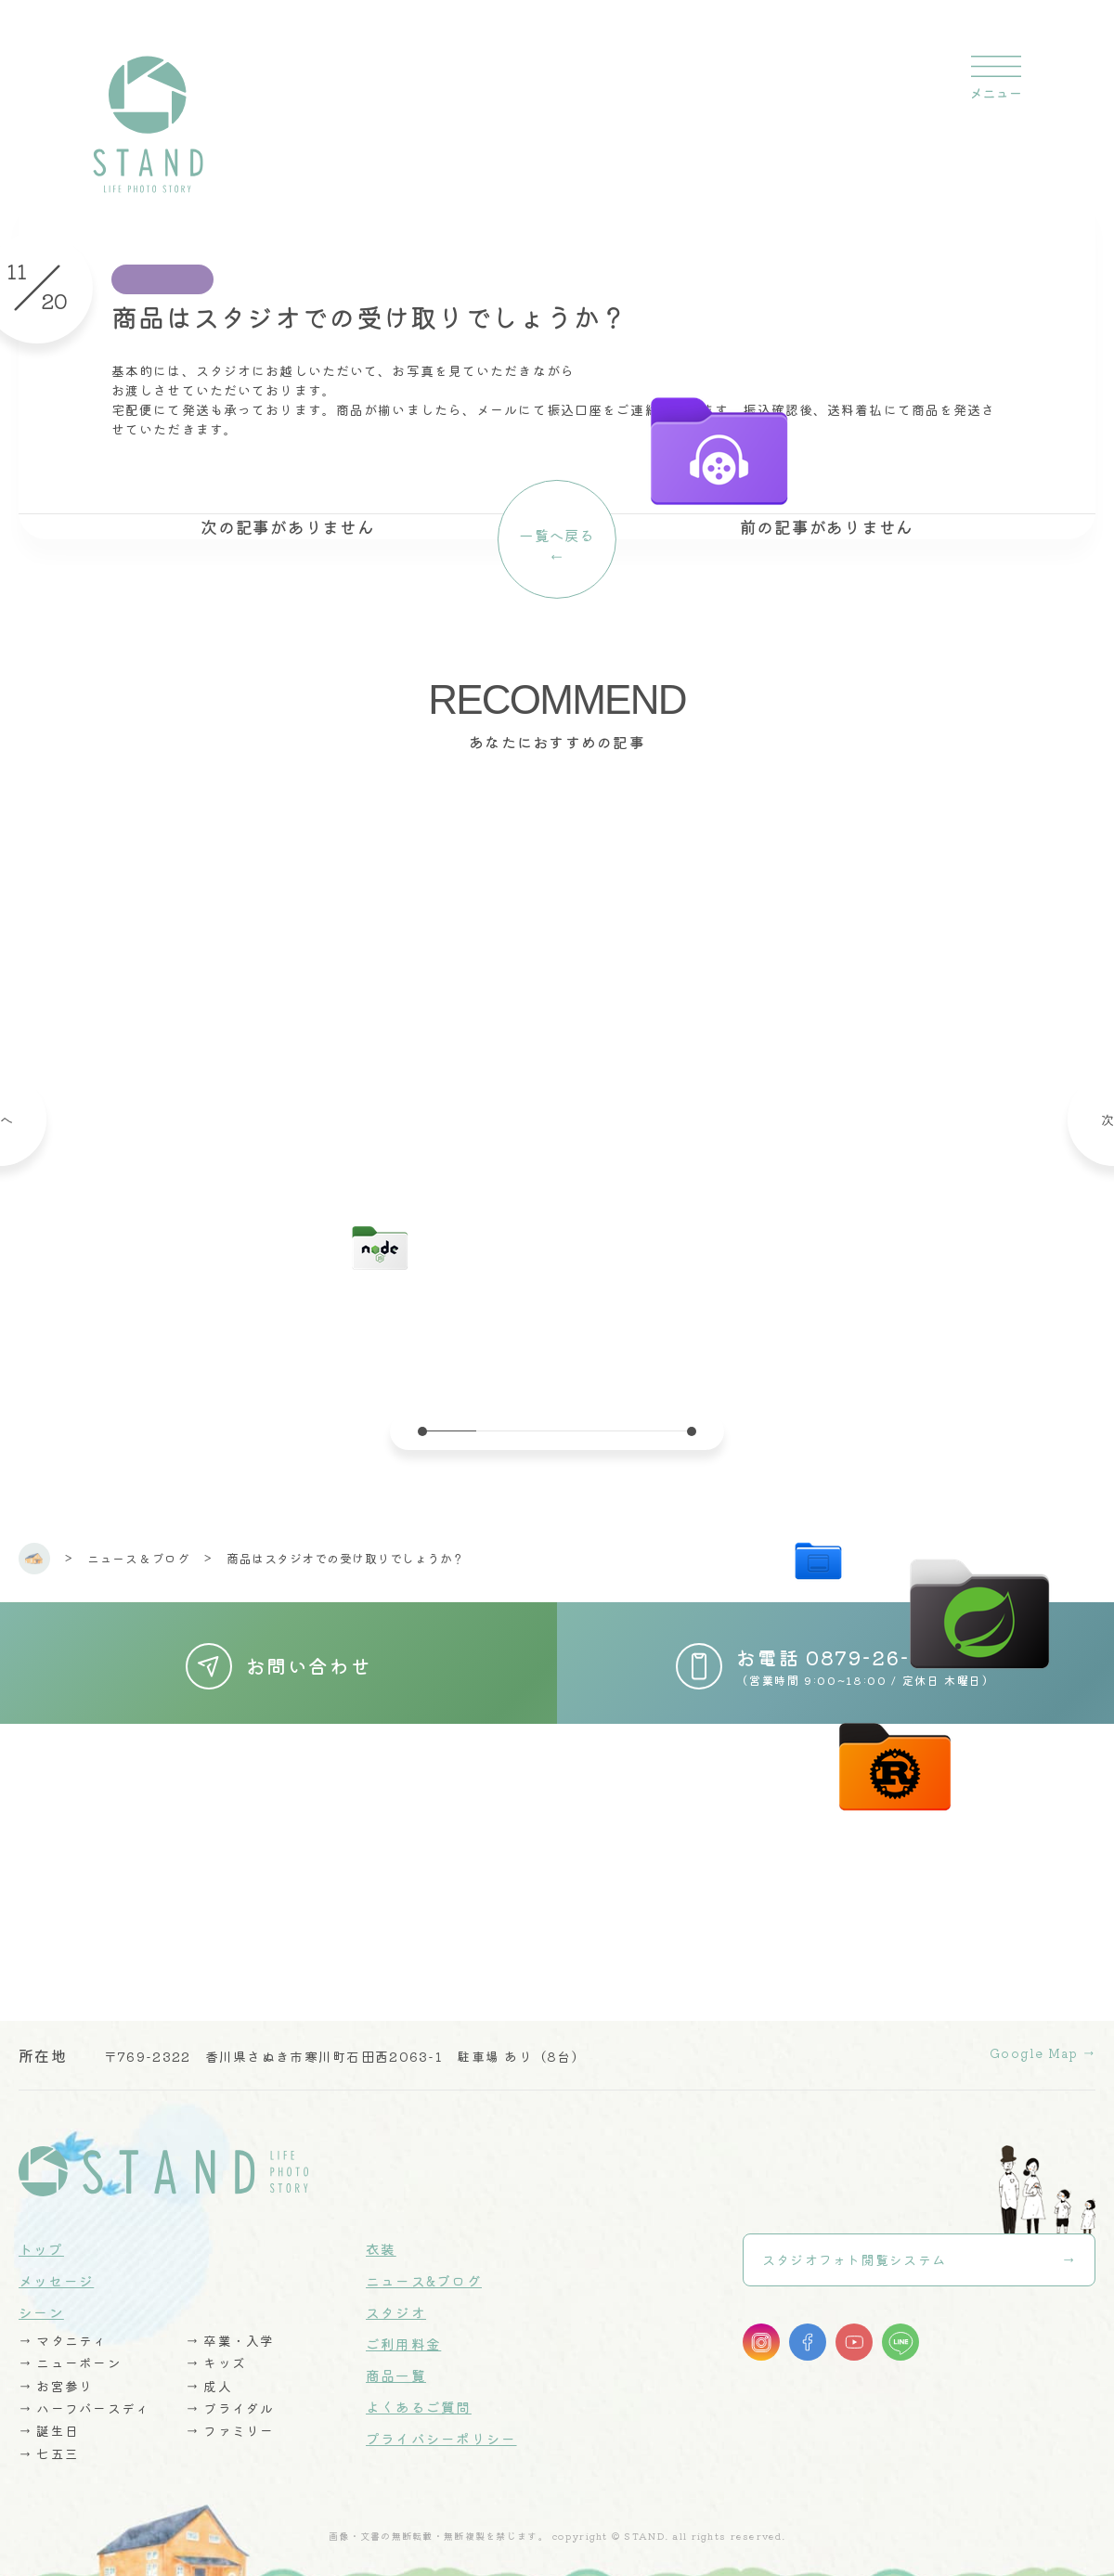 This screenshot has height=2576, width=1114. I want to click on open folder containing rust programming projects, so click(894, 1769).